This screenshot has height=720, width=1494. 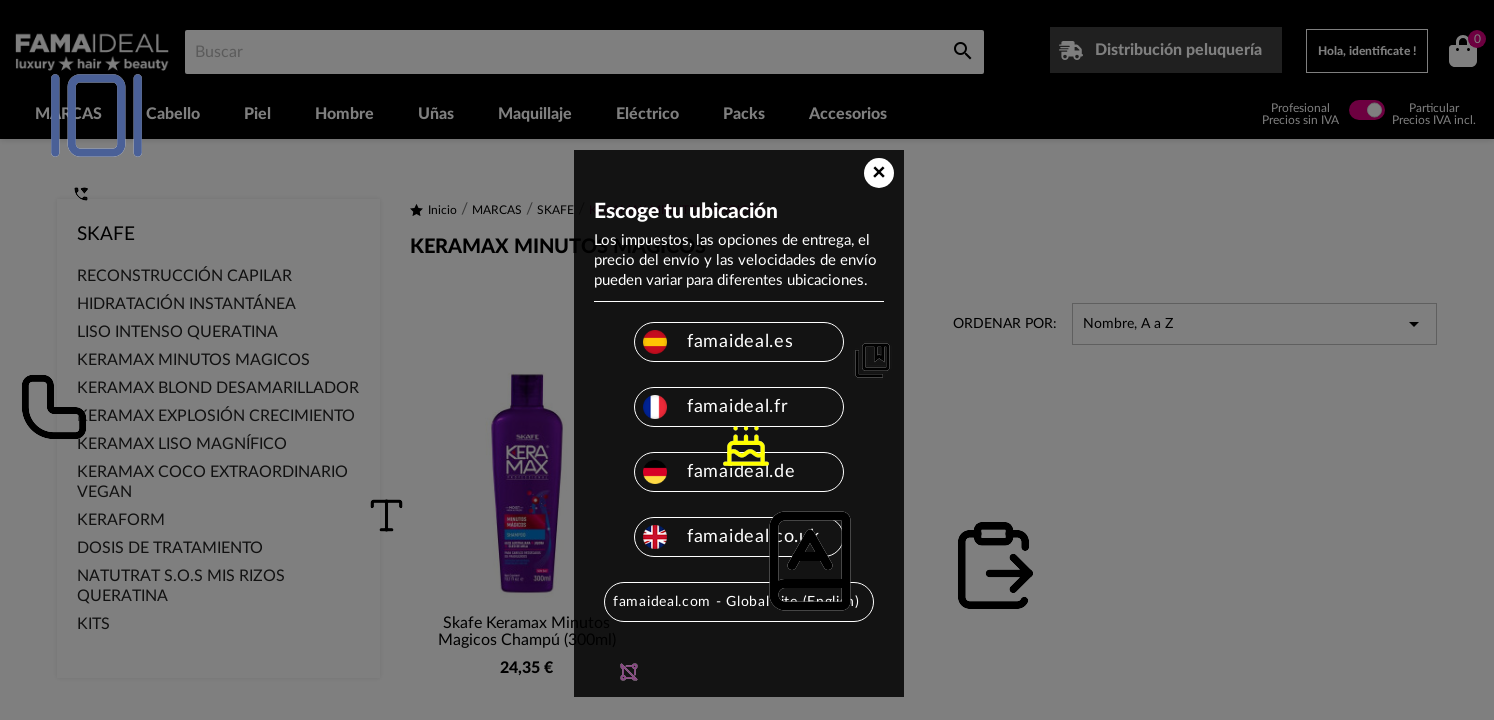 What do you see at coordinates (54, 407) in the screenshot?
I see `join or merge elements with rounded corners` at bounding box center [54, 407].